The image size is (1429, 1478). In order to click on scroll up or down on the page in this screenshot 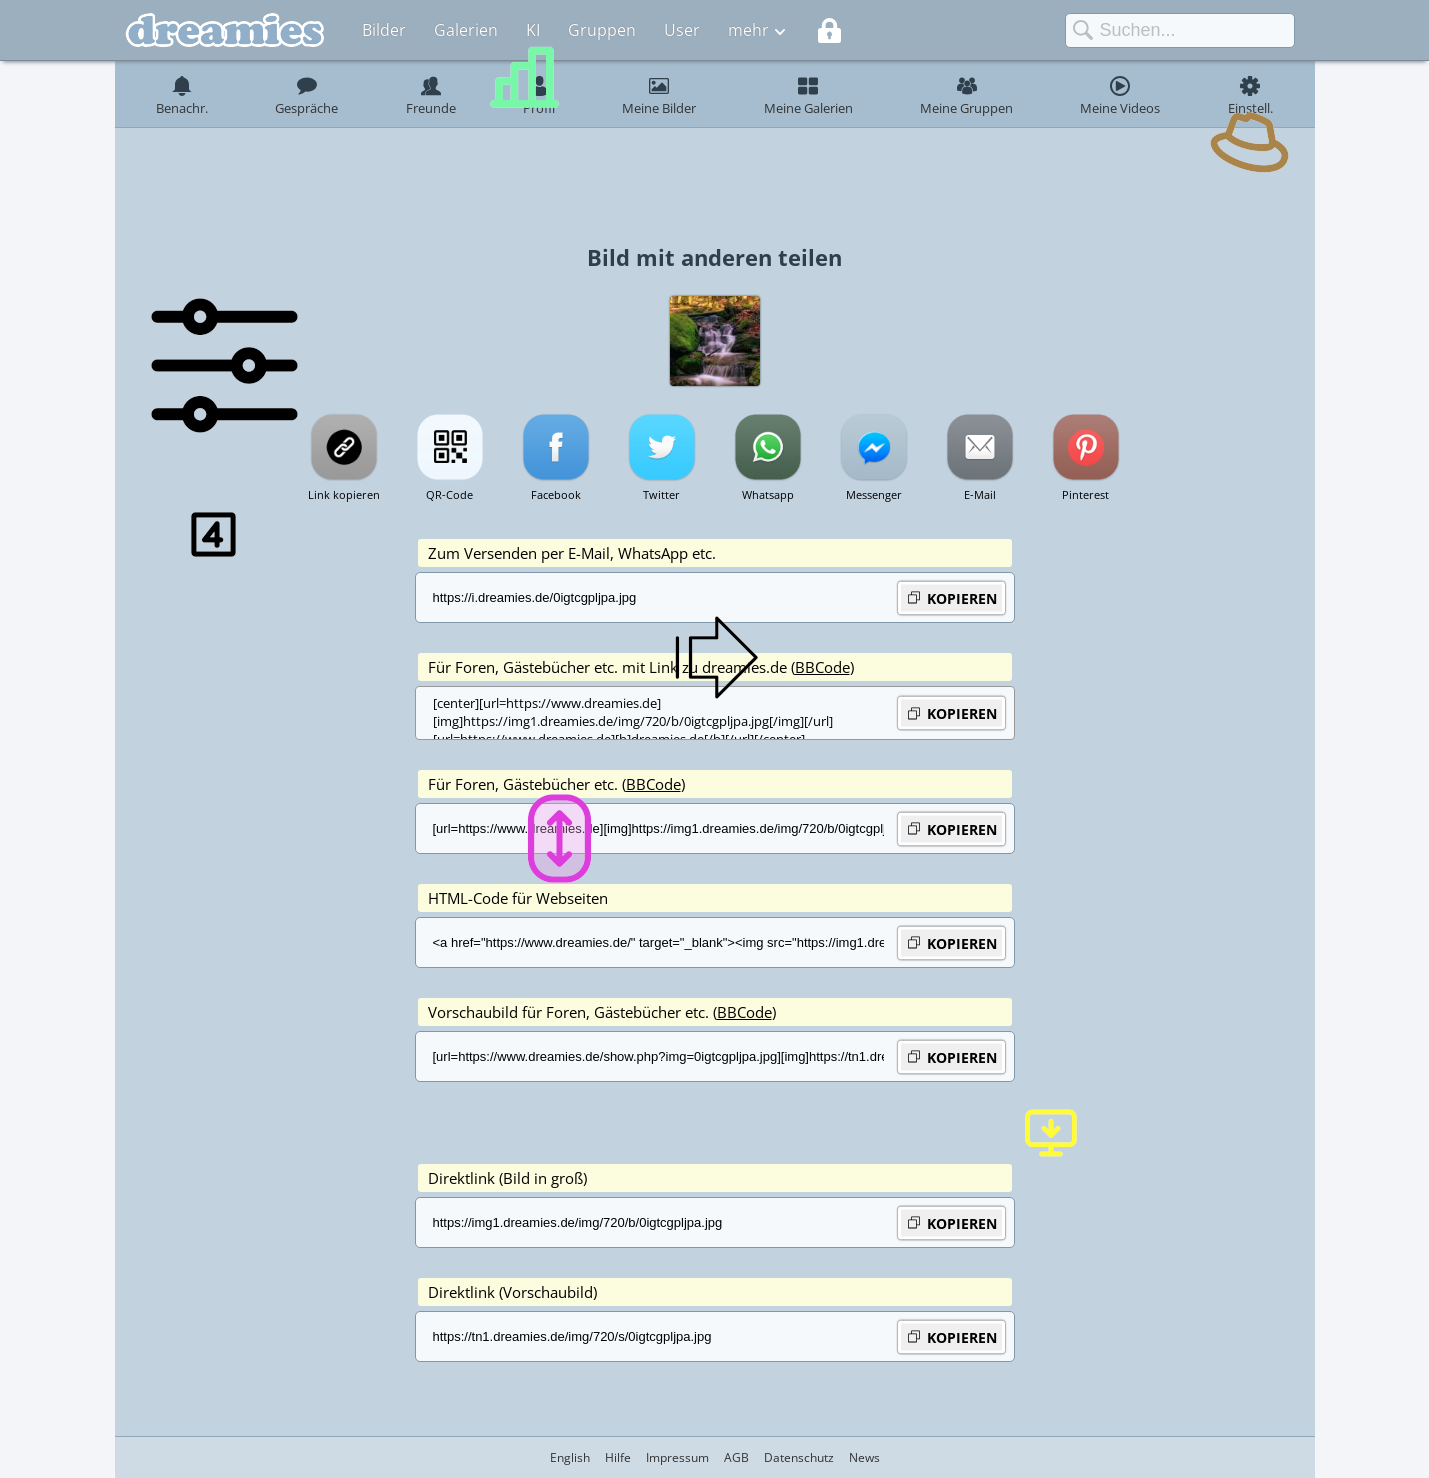, I will do `click(559, 838)`.